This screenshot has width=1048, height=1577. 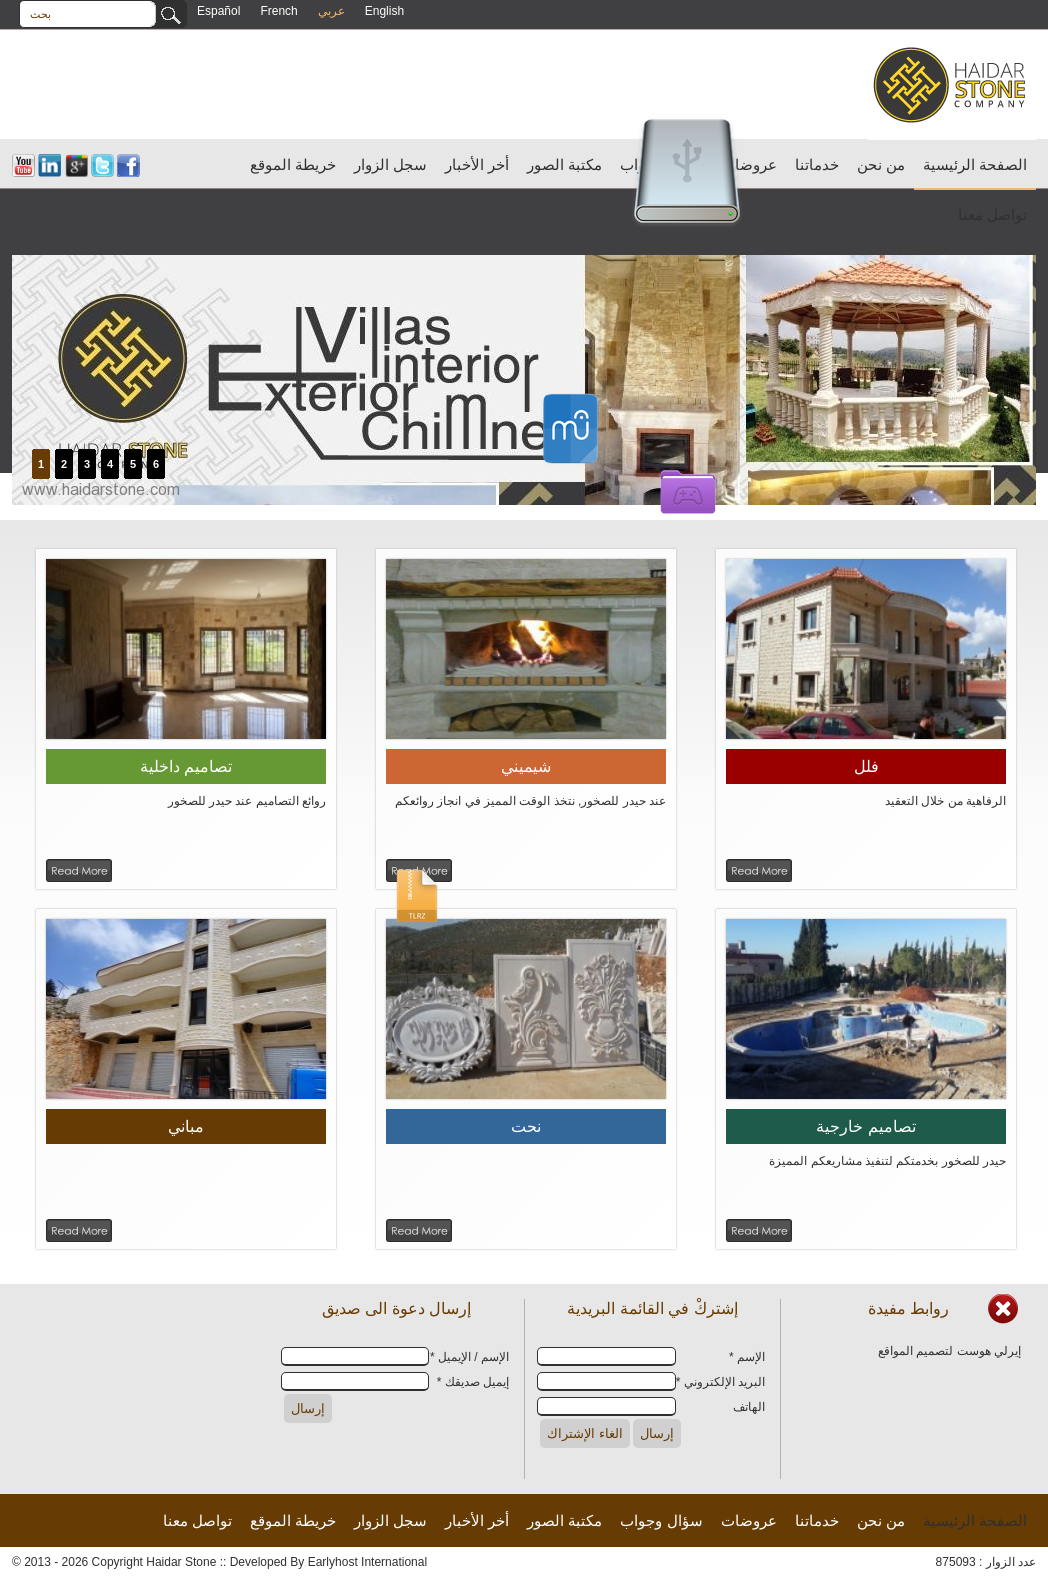 What do you see at coordinates (688, 492) in the screenshot?
I see `open your games folder` at bounding box center [688, 492].